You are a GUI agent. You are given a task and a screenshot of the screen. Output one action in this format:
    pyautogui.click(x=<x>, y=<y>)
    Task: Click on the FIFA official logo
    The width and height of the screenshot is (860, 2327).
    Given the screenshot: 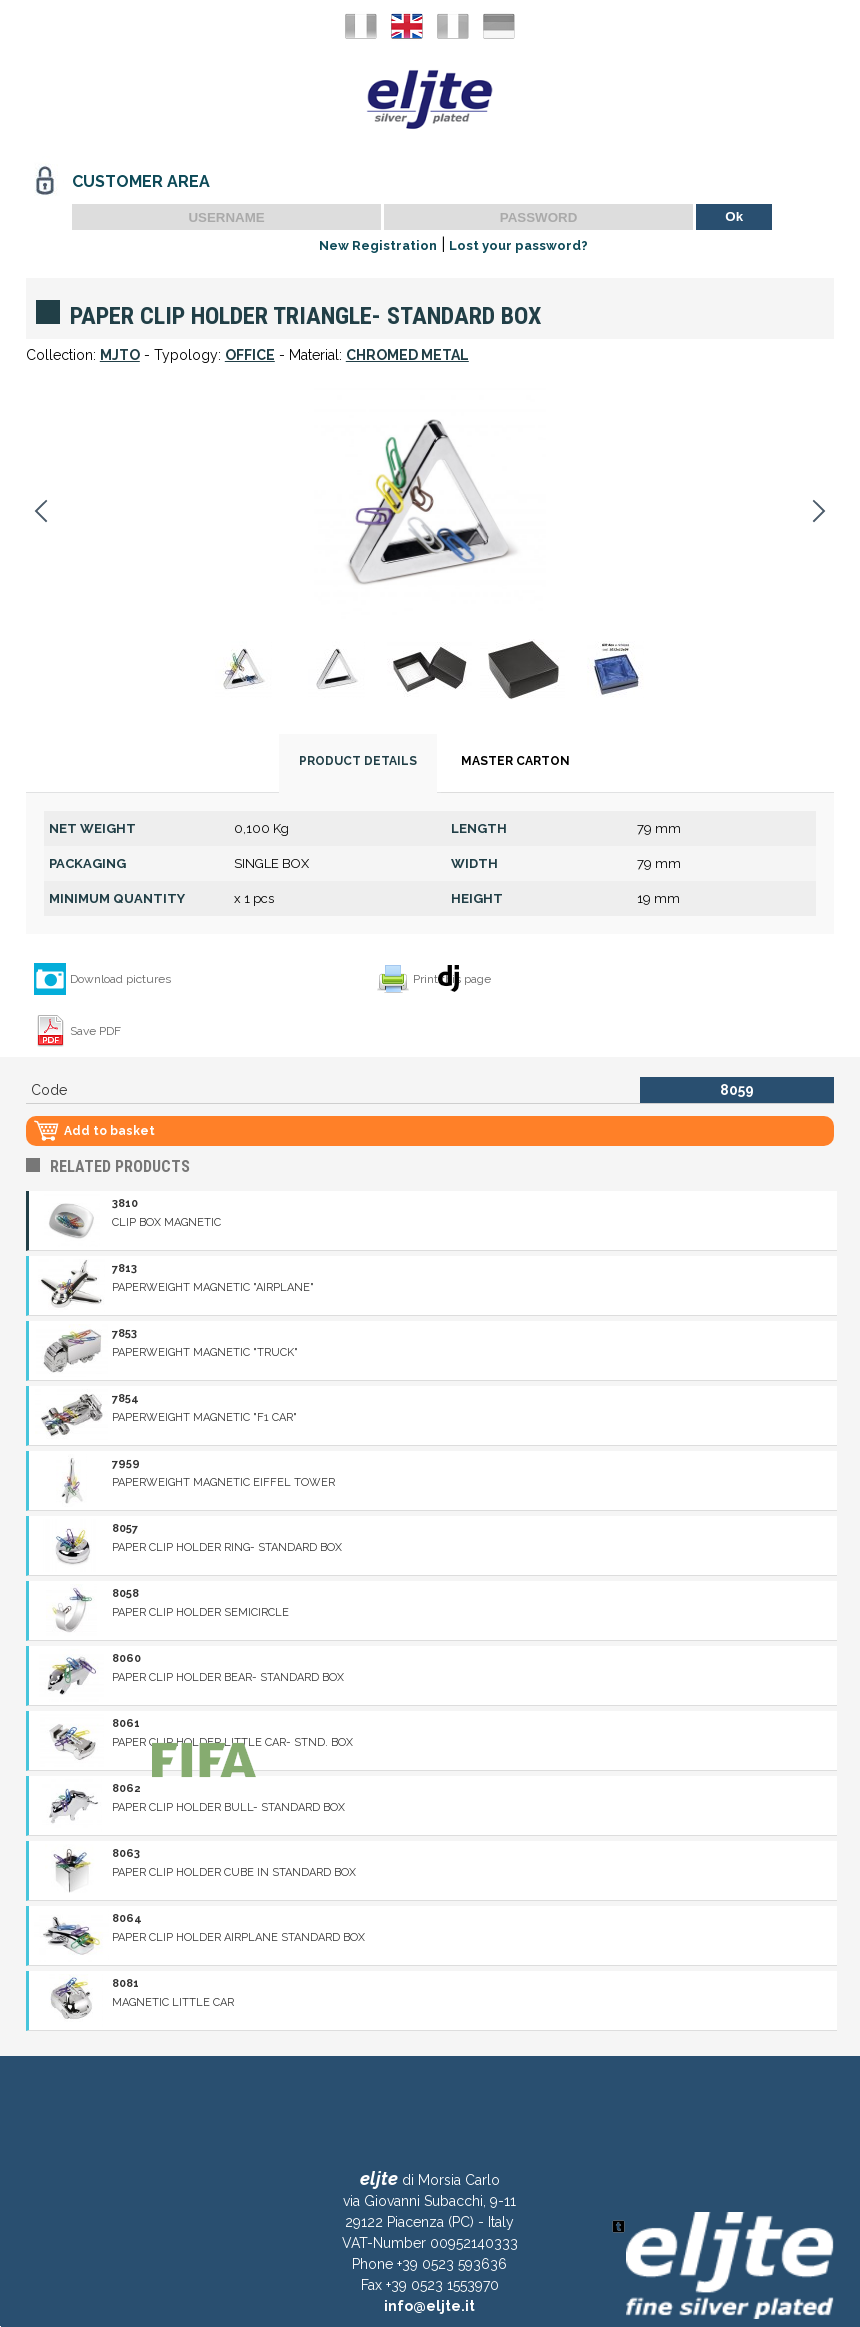 What is the action you would take?
    pyautogui.click(x=204, y=1760)
    